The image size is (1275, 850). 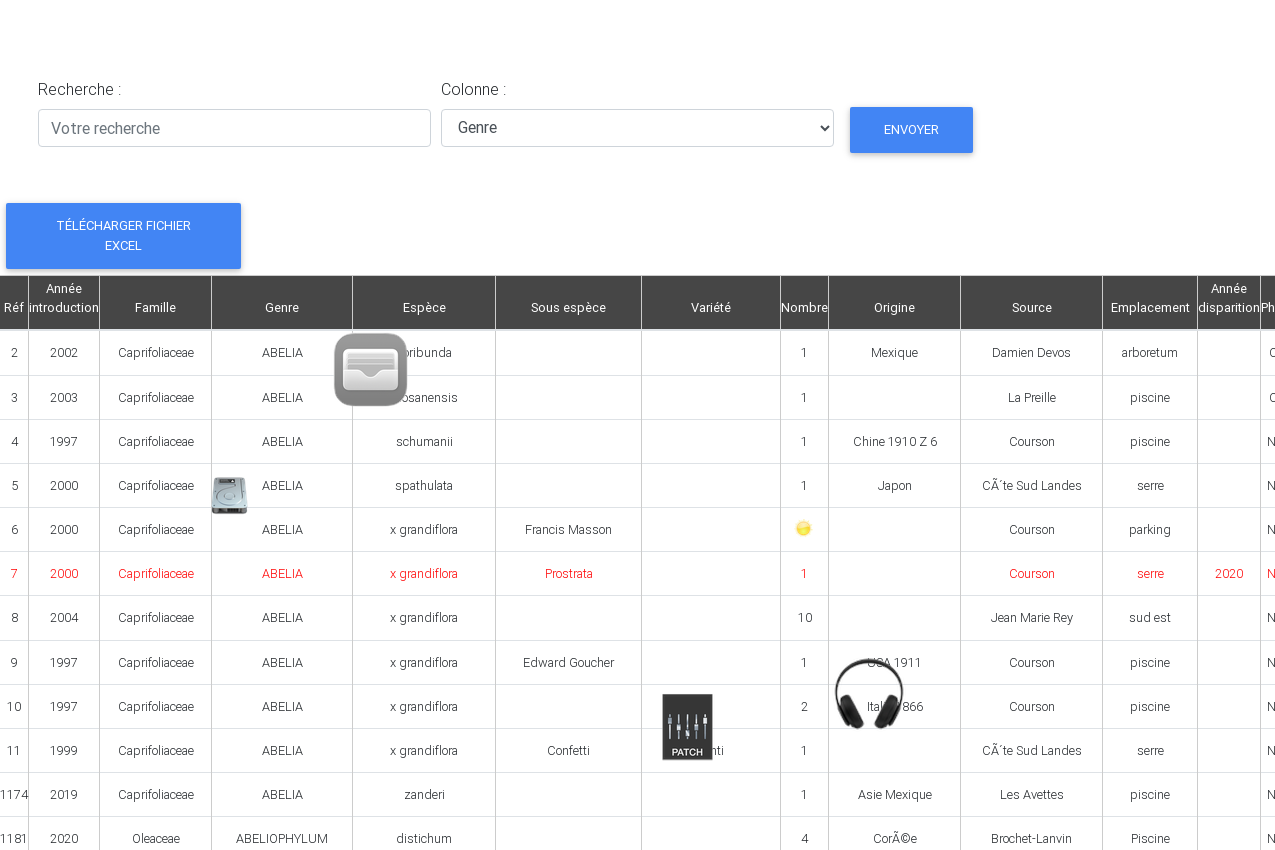 I want to click on open apple wallet app, so click(x=370, y=369).